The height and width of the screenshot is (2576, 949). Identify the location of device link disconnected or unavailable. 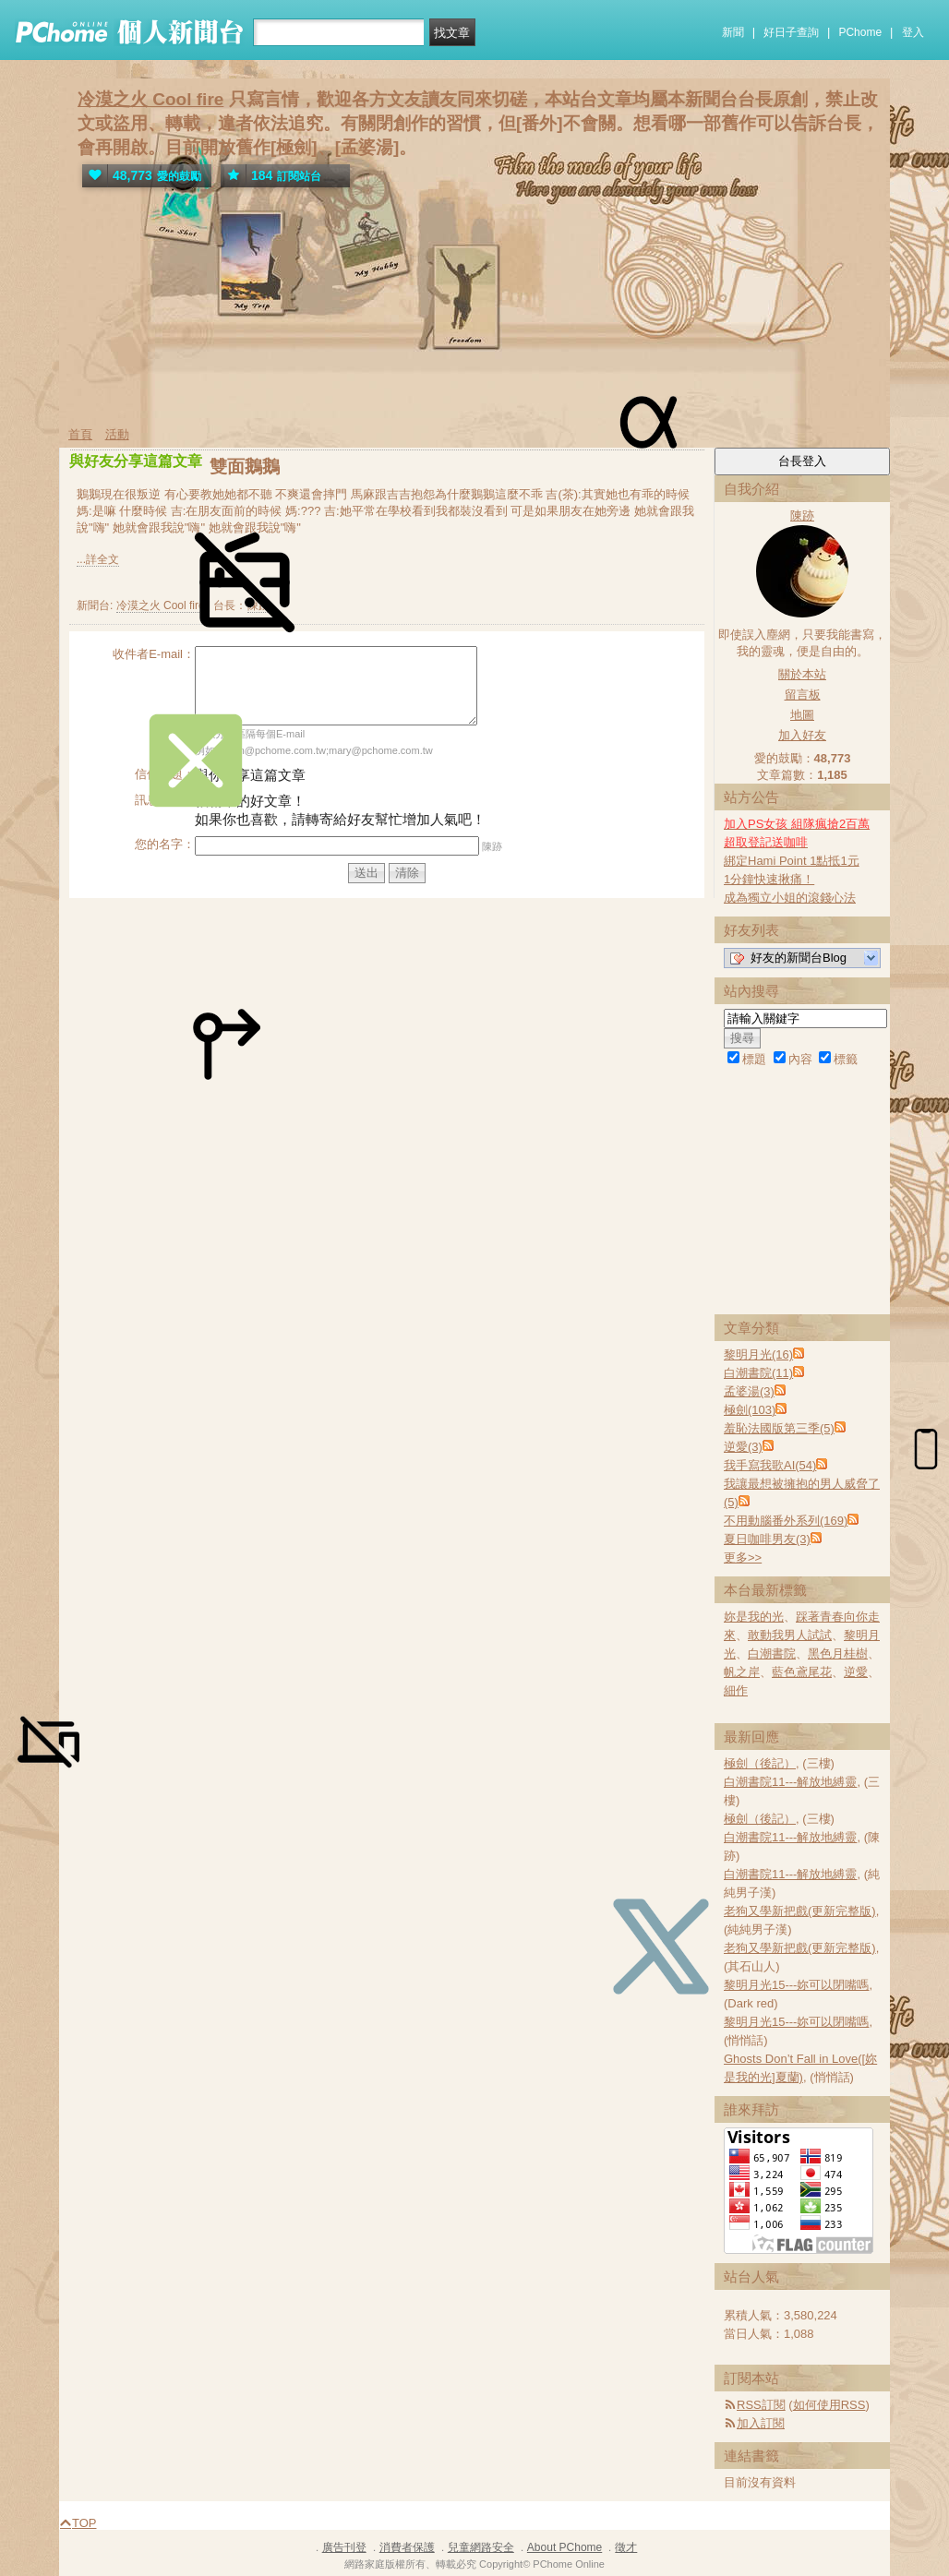
(48, 1742).